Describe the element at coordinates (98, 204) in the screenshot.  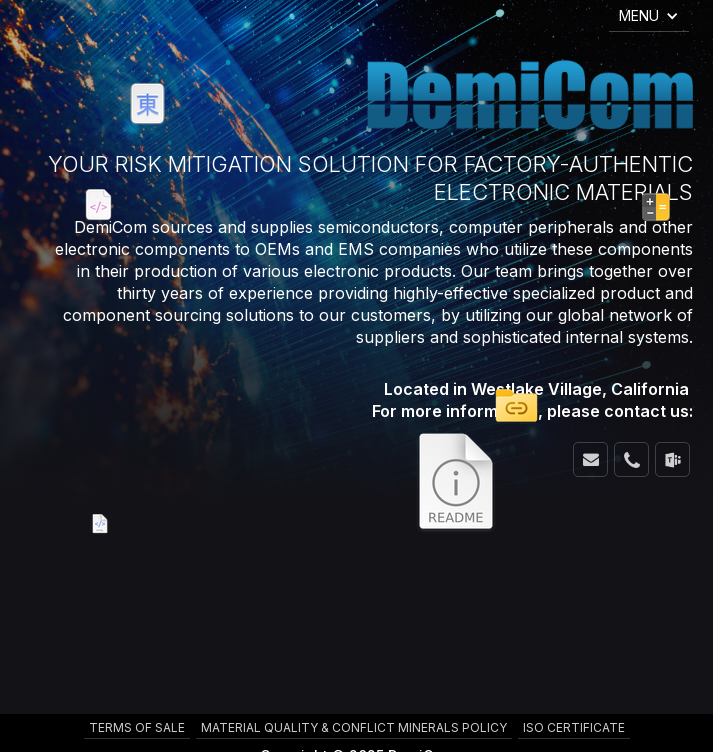
I see `an xml file type indicator` at that location.